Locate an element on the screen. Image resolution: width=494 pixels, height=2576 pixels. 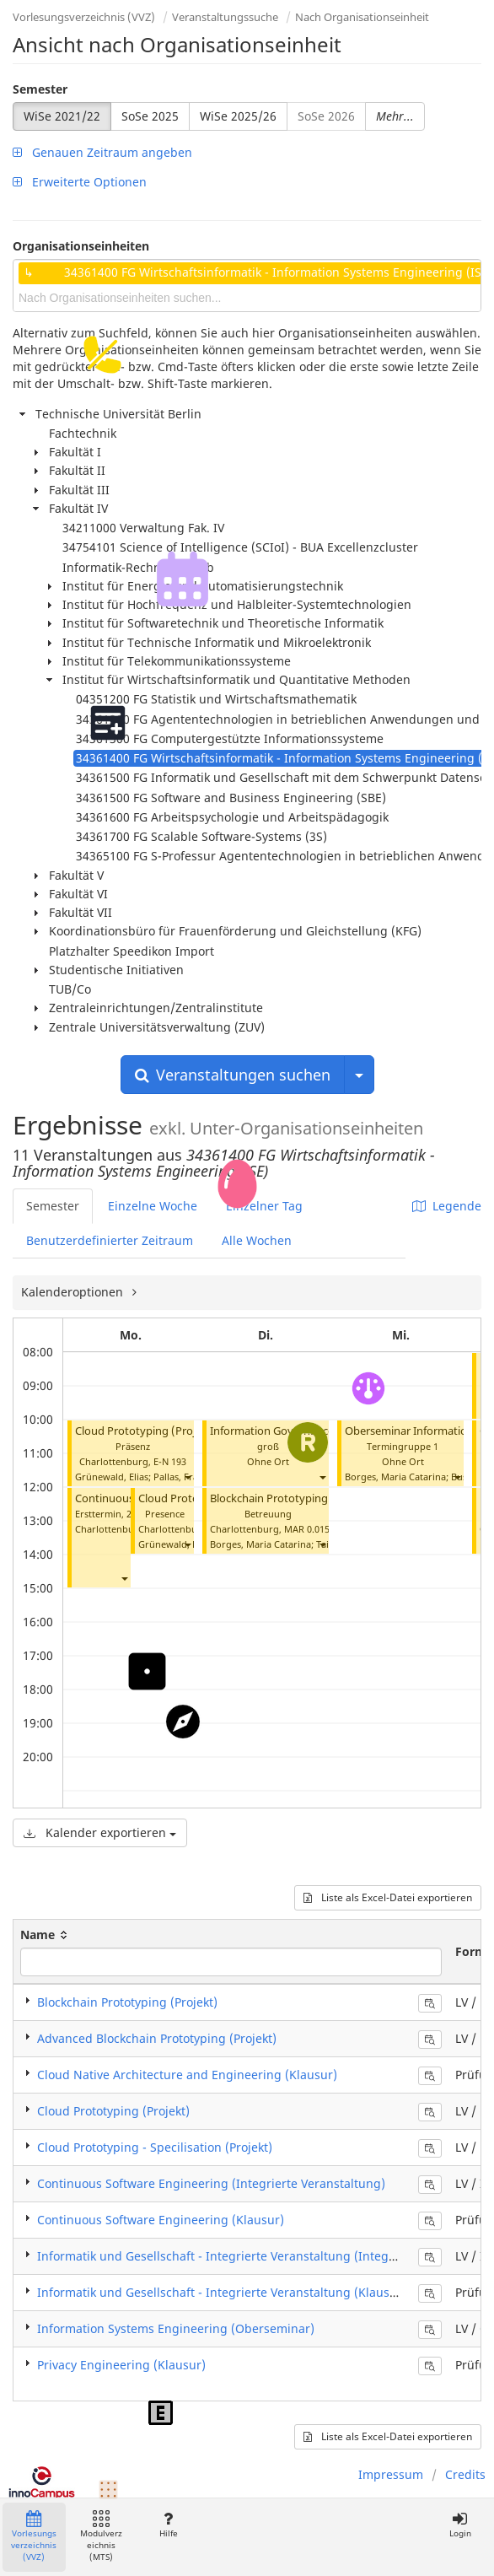
open app drawer or launcher is located at coordinates (108, 2489).